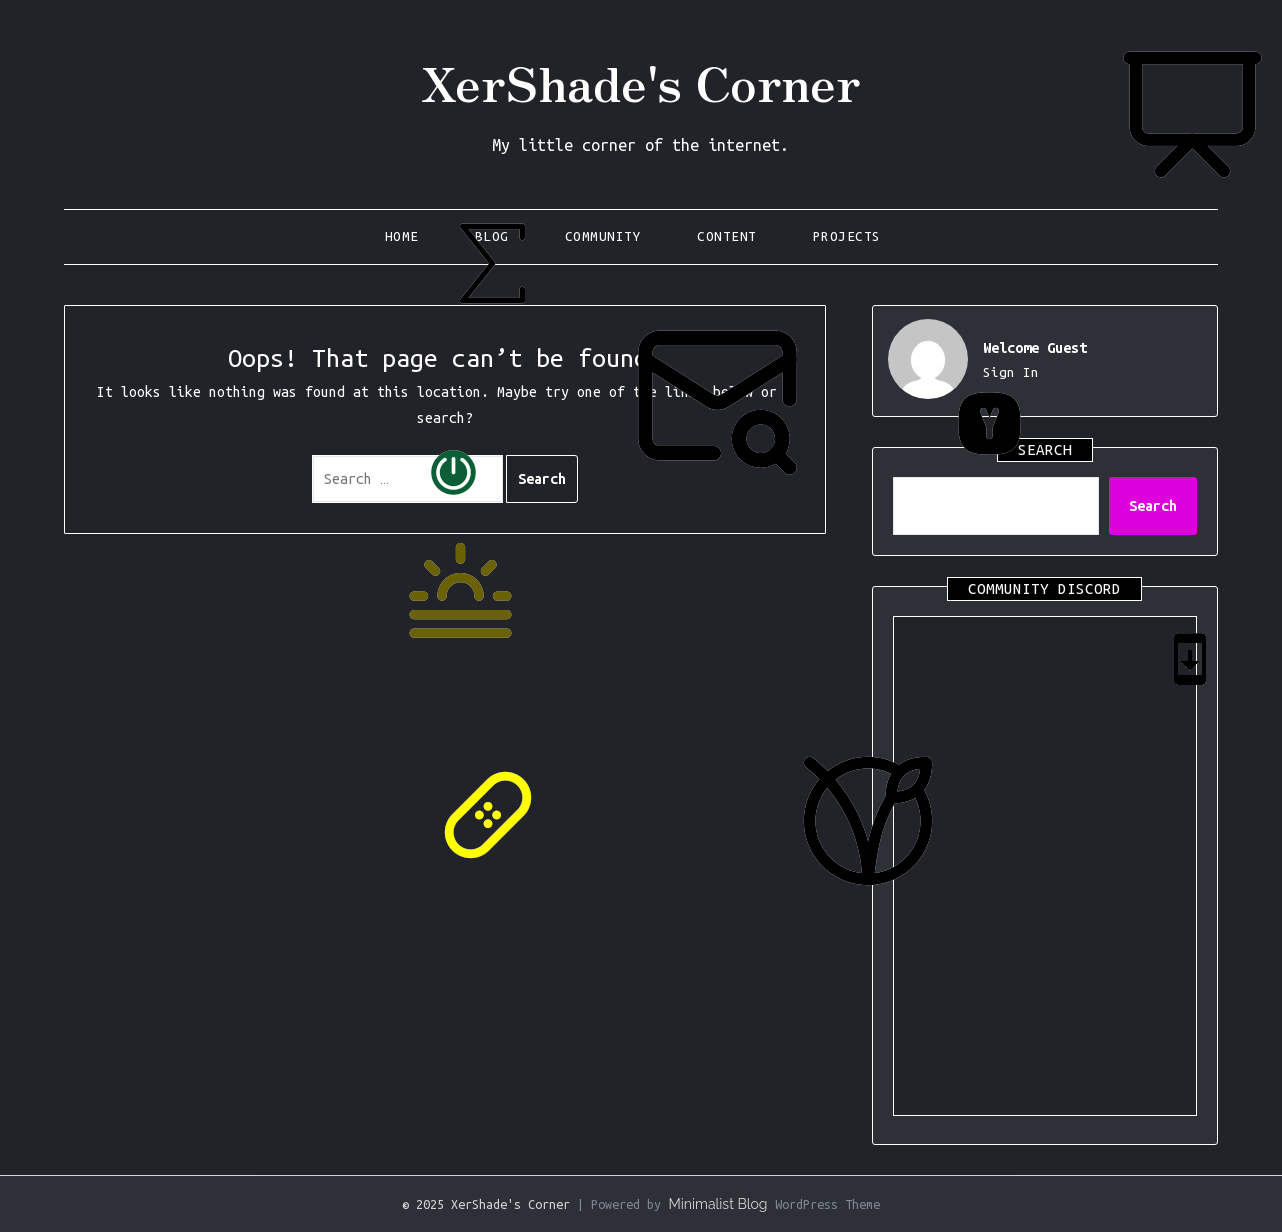 The width and height of the screenshot is (1282, 1232). Describe the element at coordinates (488, 815) in the screenshot. I see `access health or medical settings` at that location.